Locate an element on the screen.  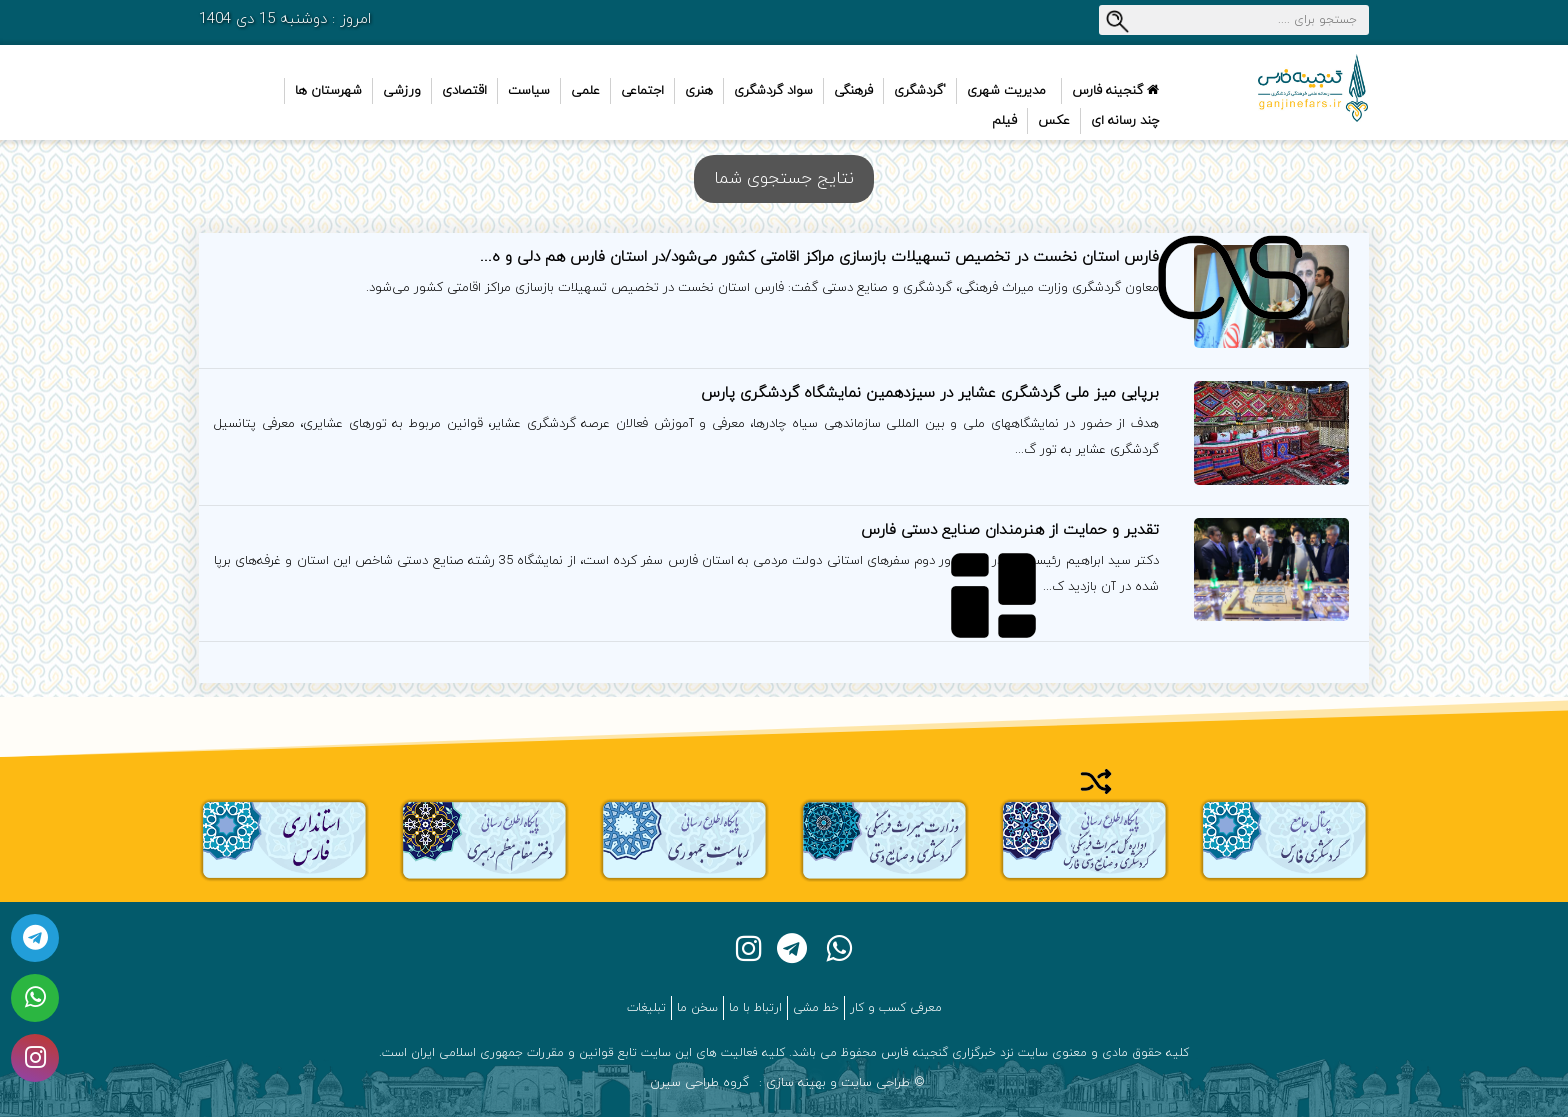
connect to last.fm account is located at coordinates (1233, 275).